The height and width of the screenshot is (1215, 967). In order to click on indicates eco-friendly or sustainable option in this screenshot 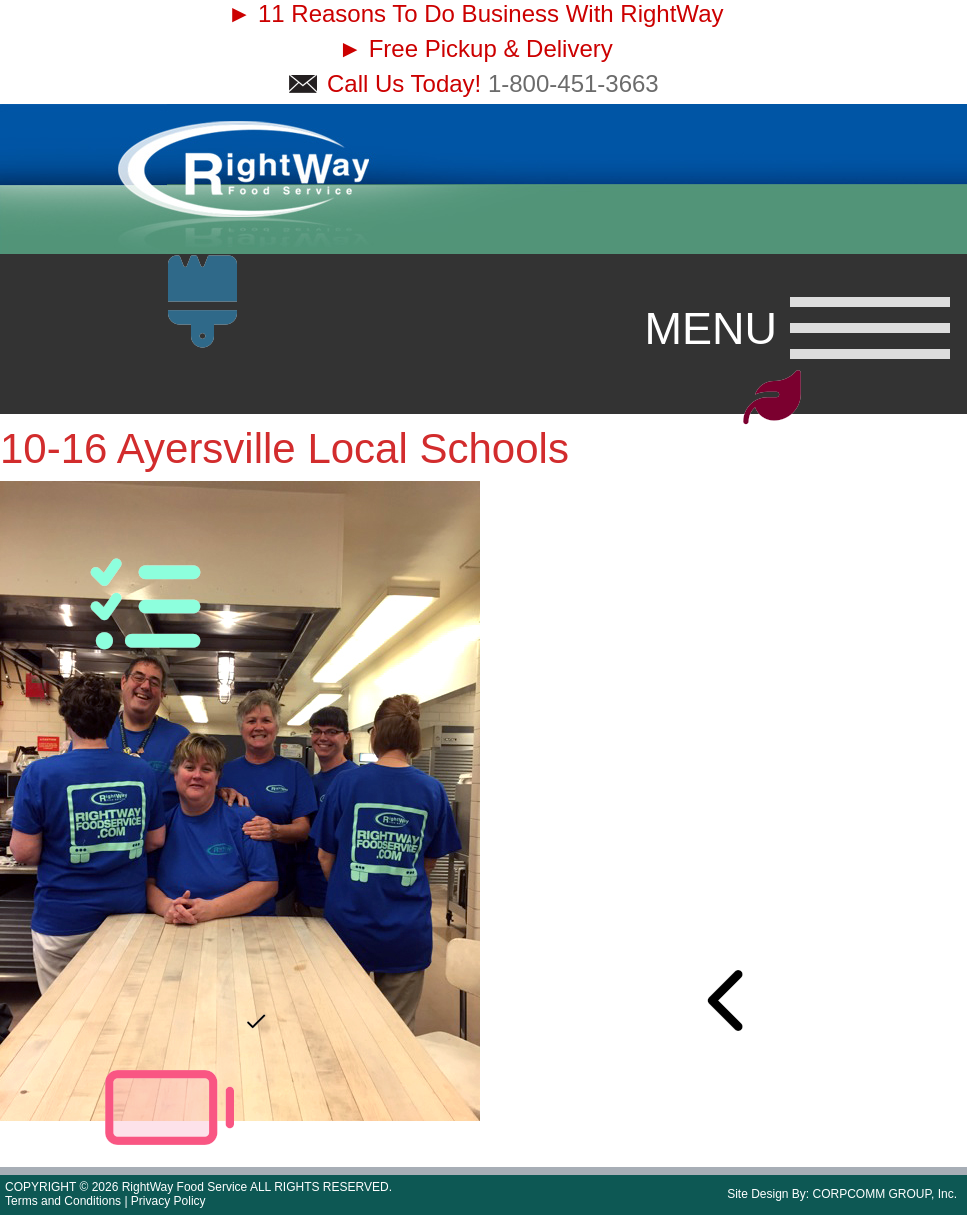, I will do `click(772, 399)`.